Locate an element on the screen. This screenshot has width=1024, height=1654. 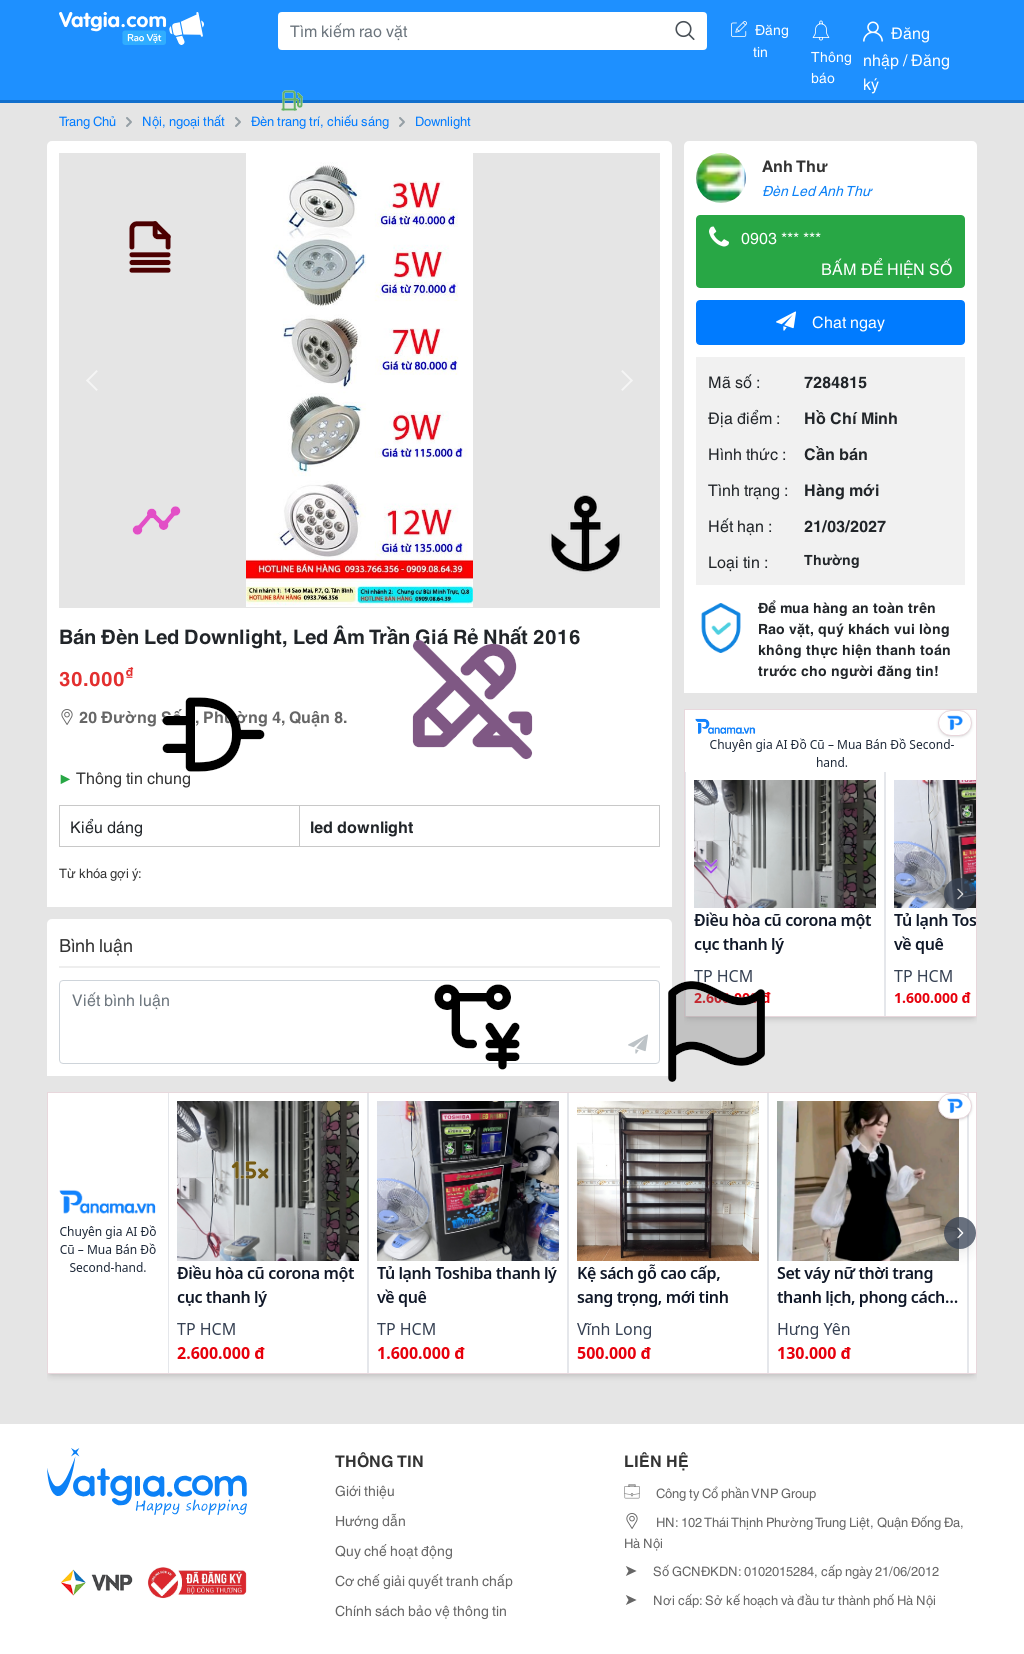
view stacked documents or file collection is located at coordinates (150, 247).